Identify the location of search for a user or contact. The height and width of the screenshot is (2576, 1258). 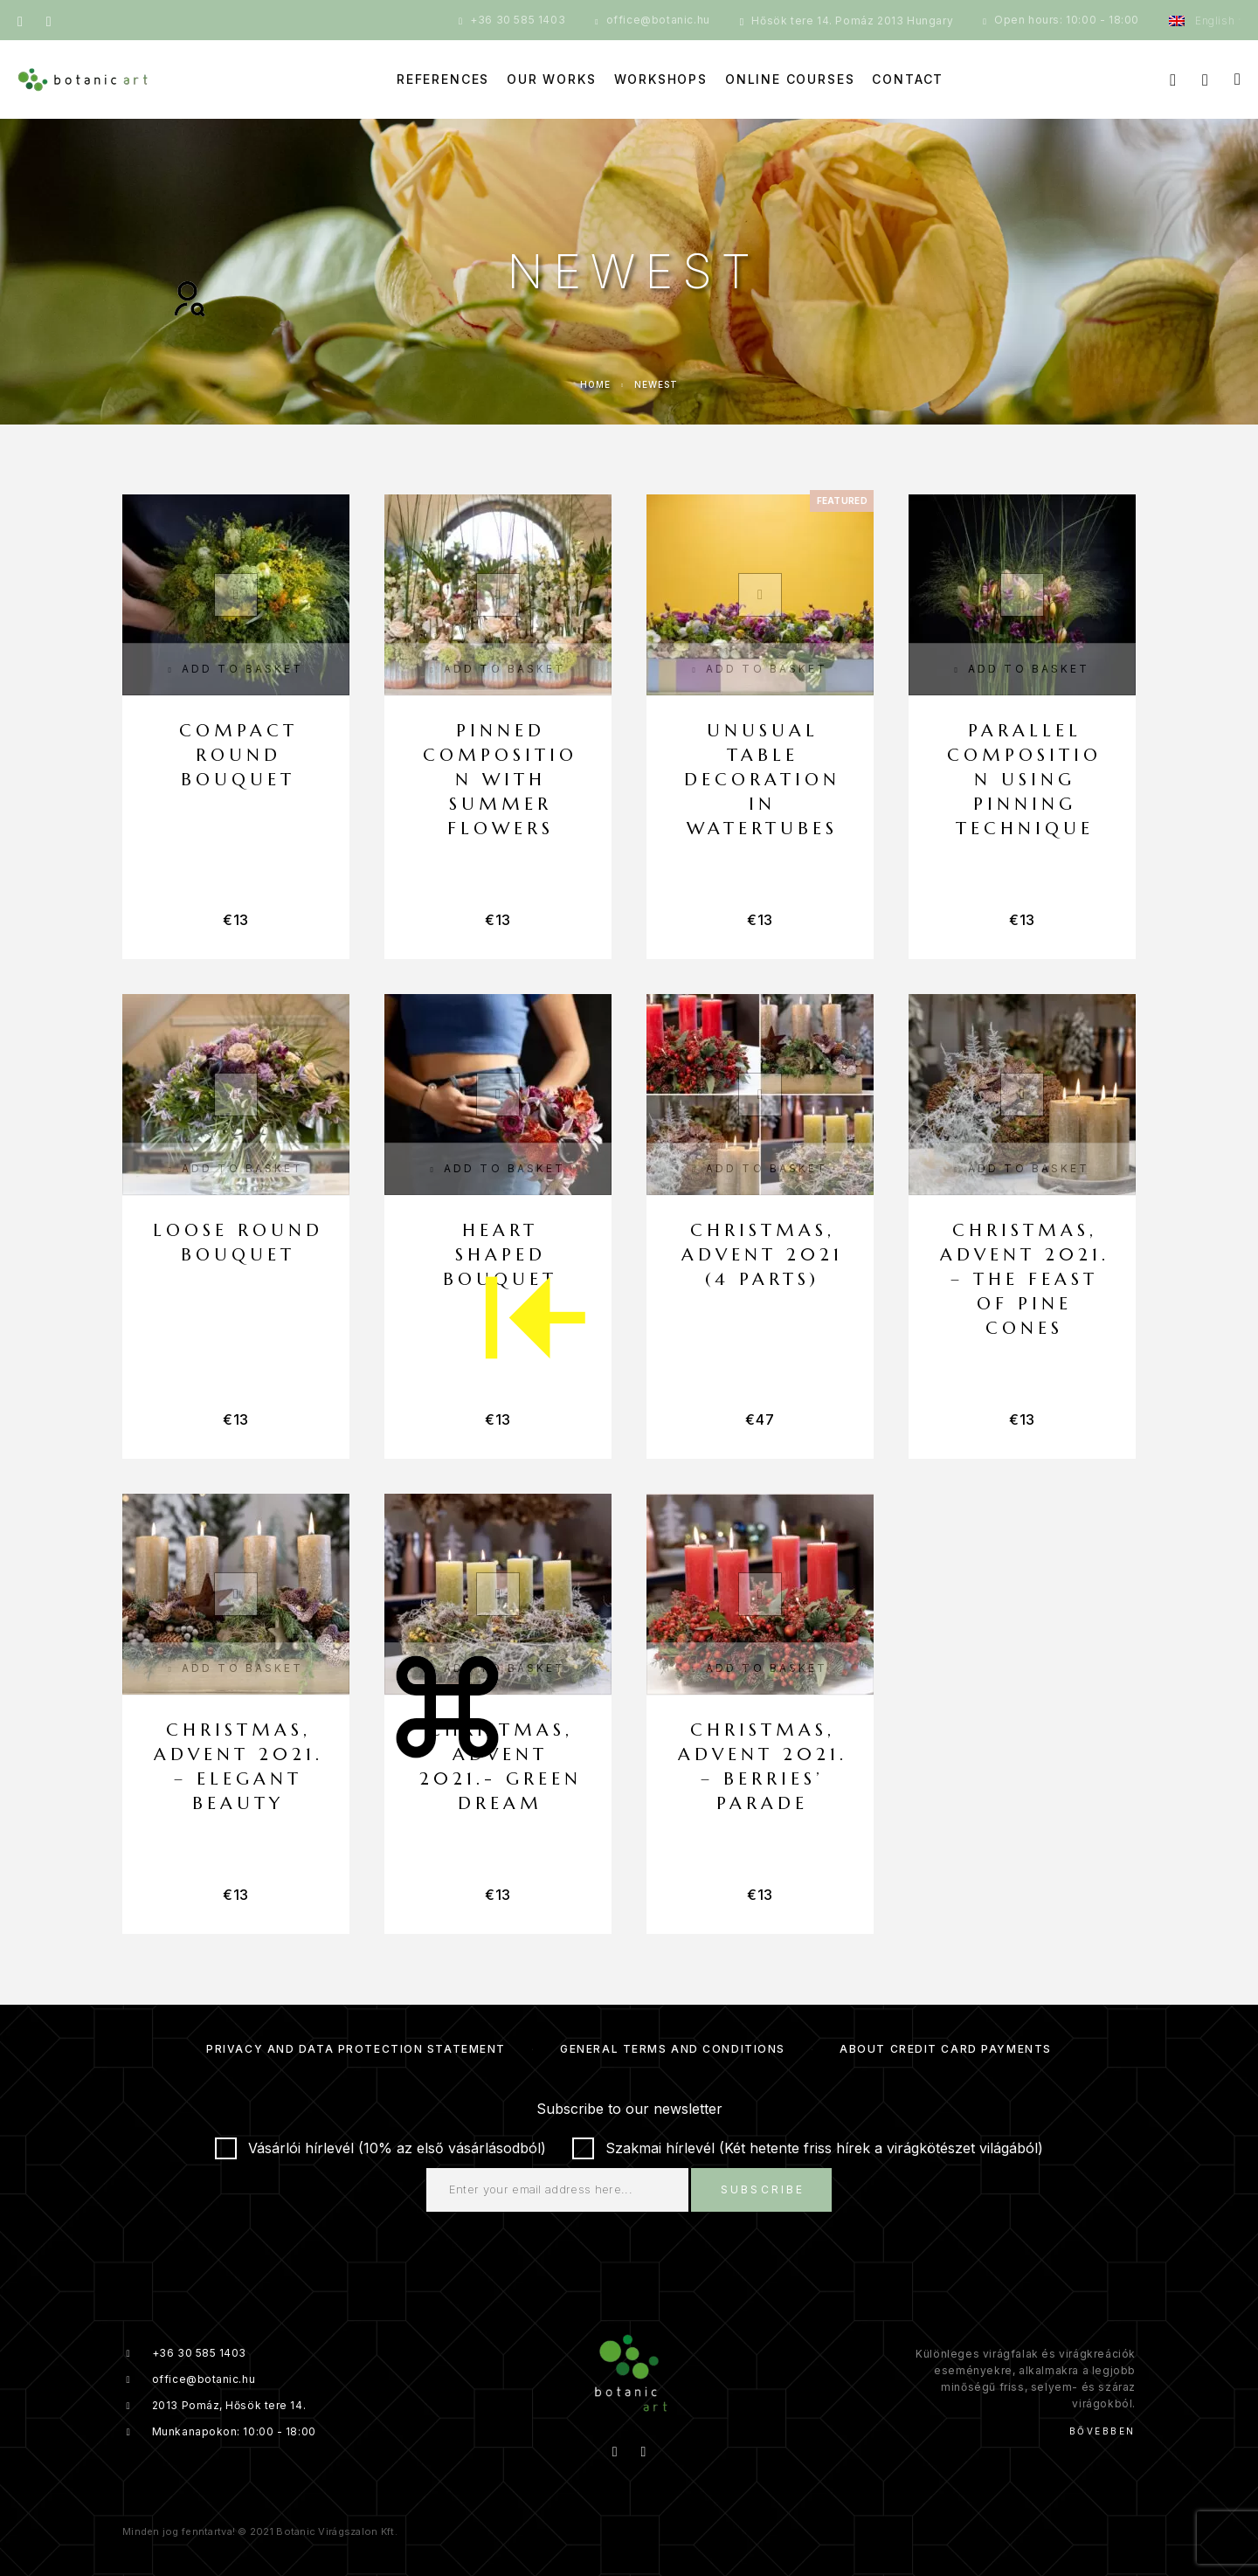
(187, 299).